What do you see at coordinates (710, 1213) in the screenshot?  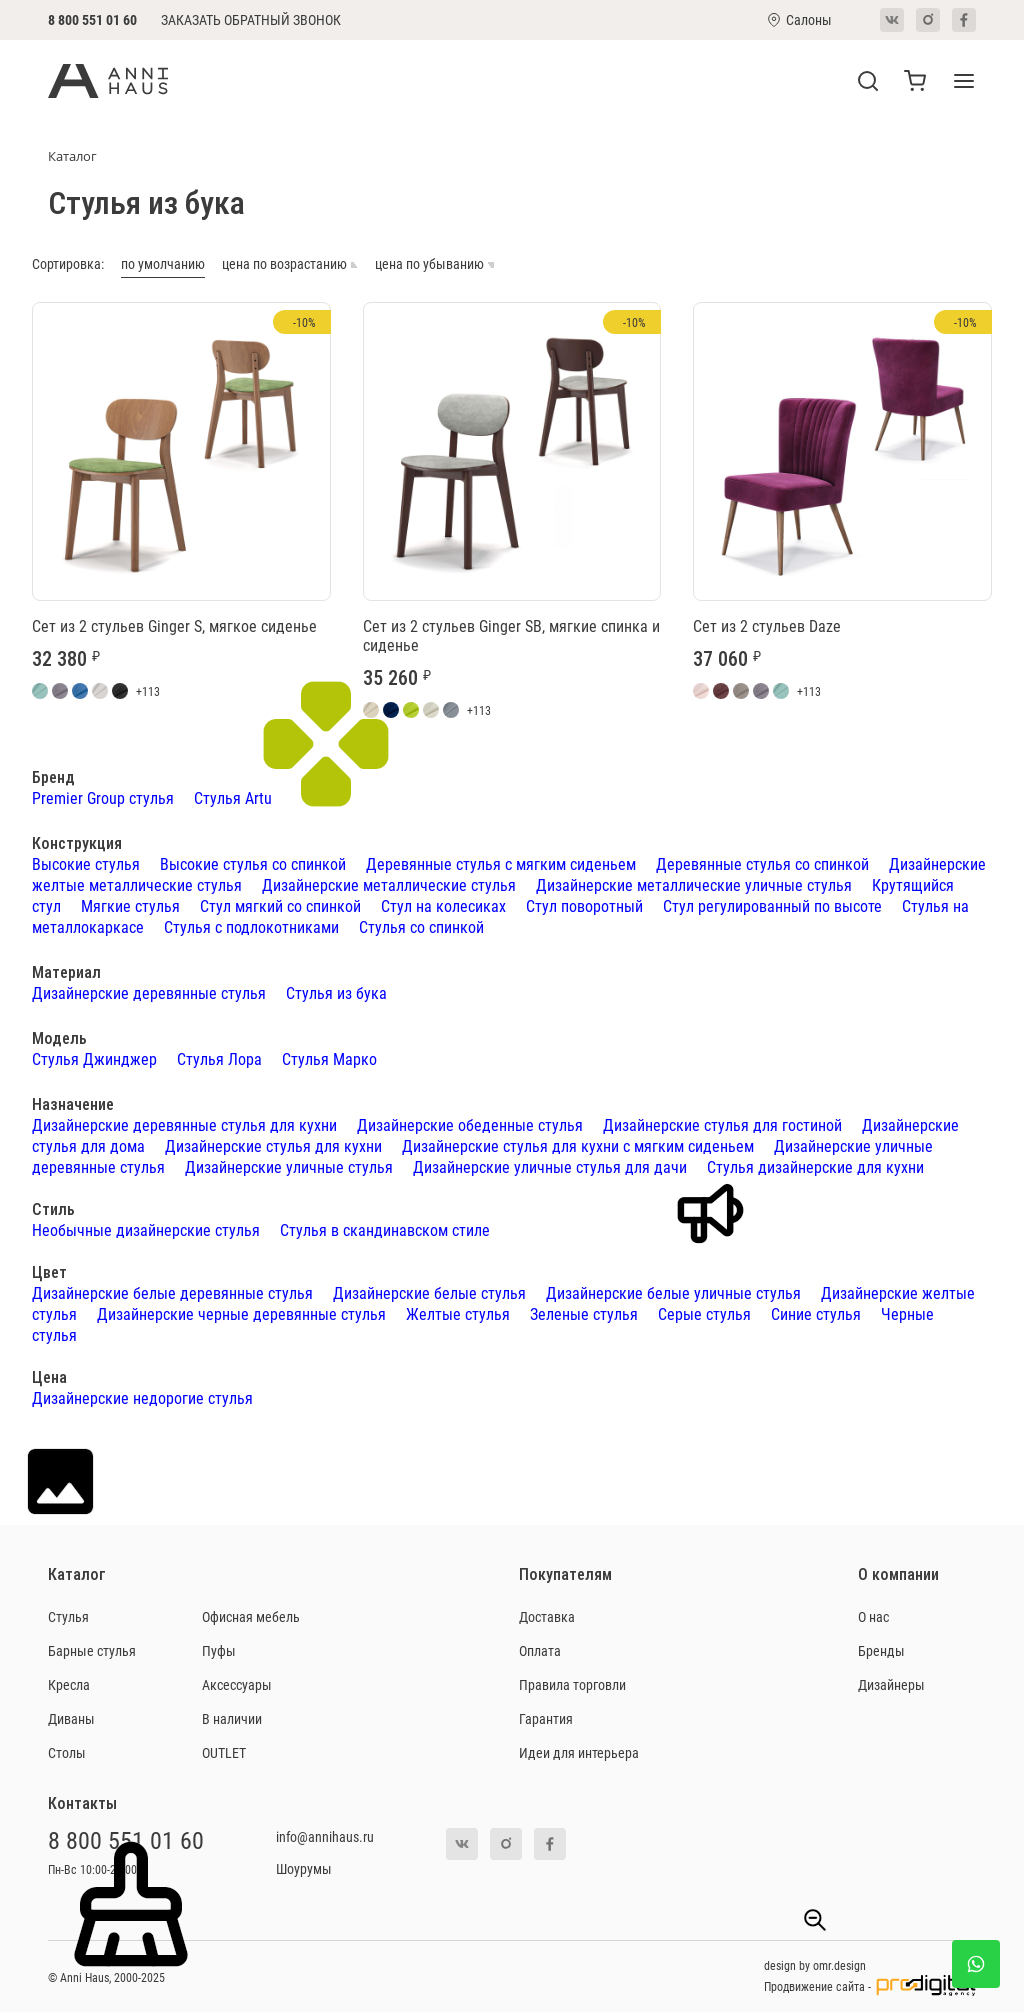 I see `make an announcement or broadcast` at bounding box center [710, 1213].